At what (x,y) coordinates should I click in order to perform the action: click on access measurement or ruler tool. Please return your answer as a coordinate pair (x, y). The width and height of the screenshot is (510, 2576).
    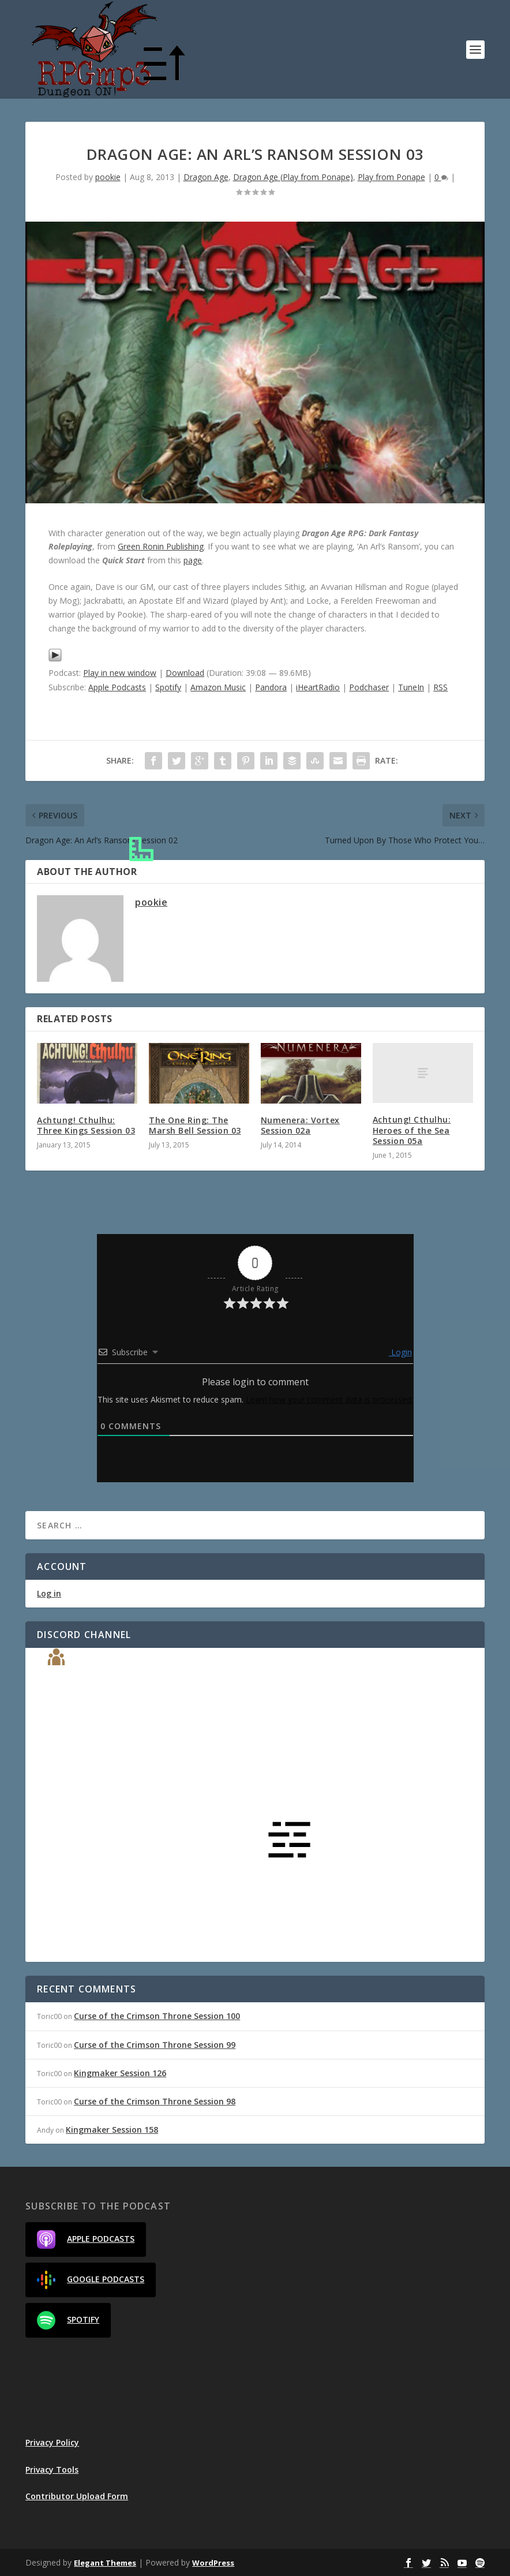
    Looking at the image, I should click on (141, 849).